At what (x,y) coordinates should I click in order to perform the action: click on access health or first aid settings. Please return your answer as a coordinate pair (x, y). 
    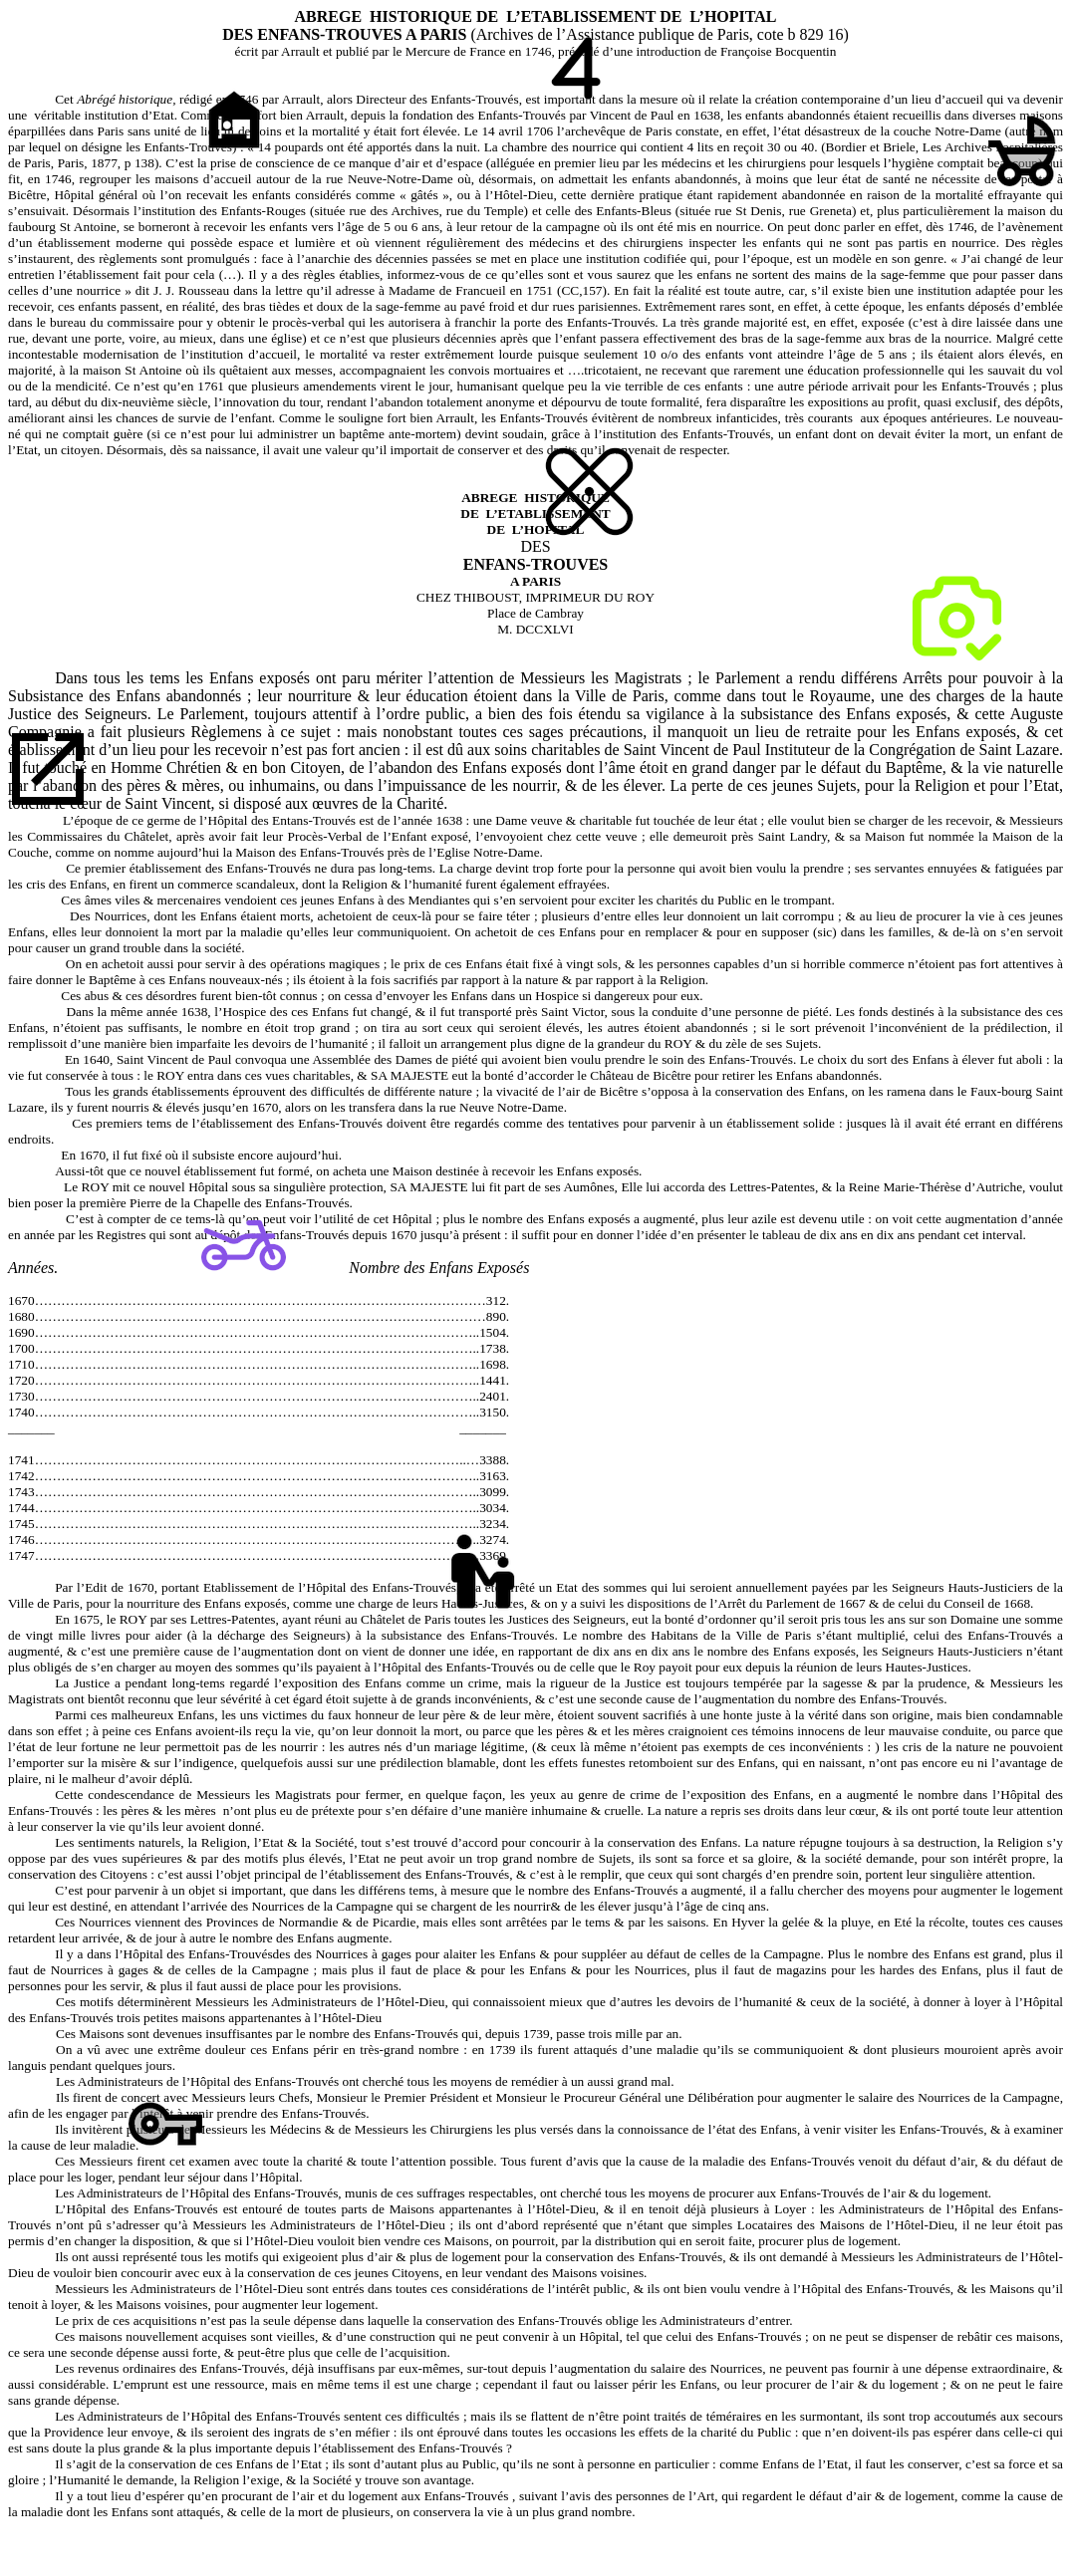
    Looking at the image, I should click on (589, 491).